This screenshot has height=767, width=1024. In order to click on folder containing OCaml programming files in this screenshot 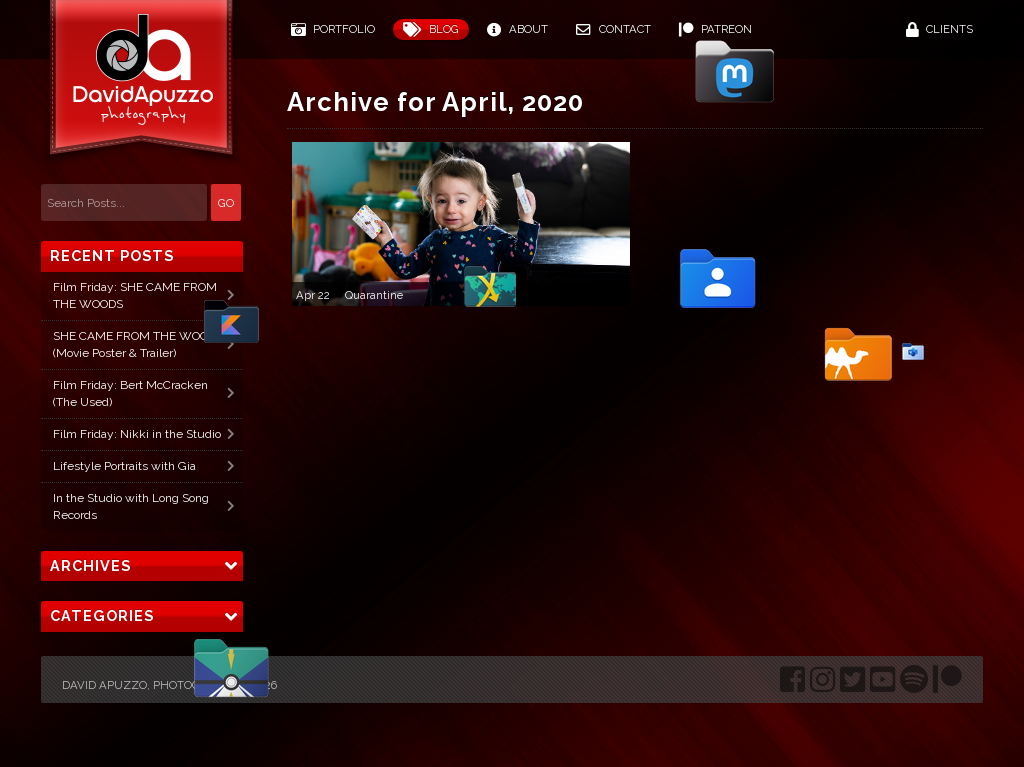, I will do `click(858, 356)`.